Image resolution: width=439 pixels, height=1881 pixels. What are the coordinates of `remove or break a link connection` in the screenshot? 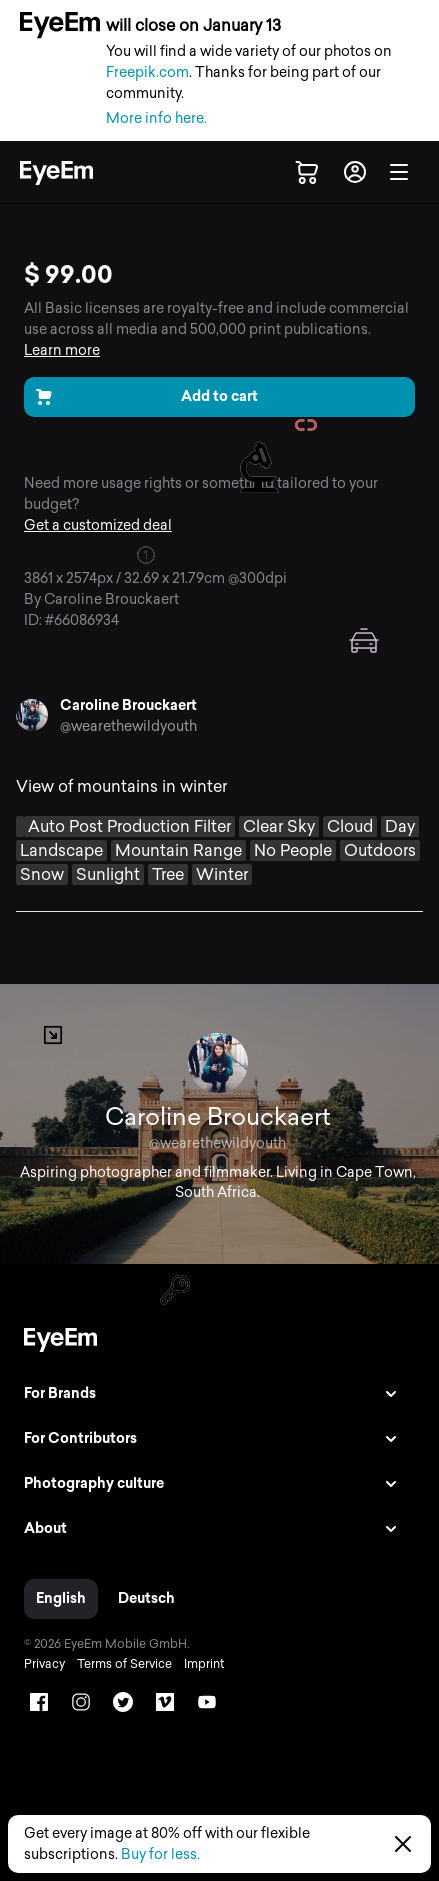 It's located at (306, 425).